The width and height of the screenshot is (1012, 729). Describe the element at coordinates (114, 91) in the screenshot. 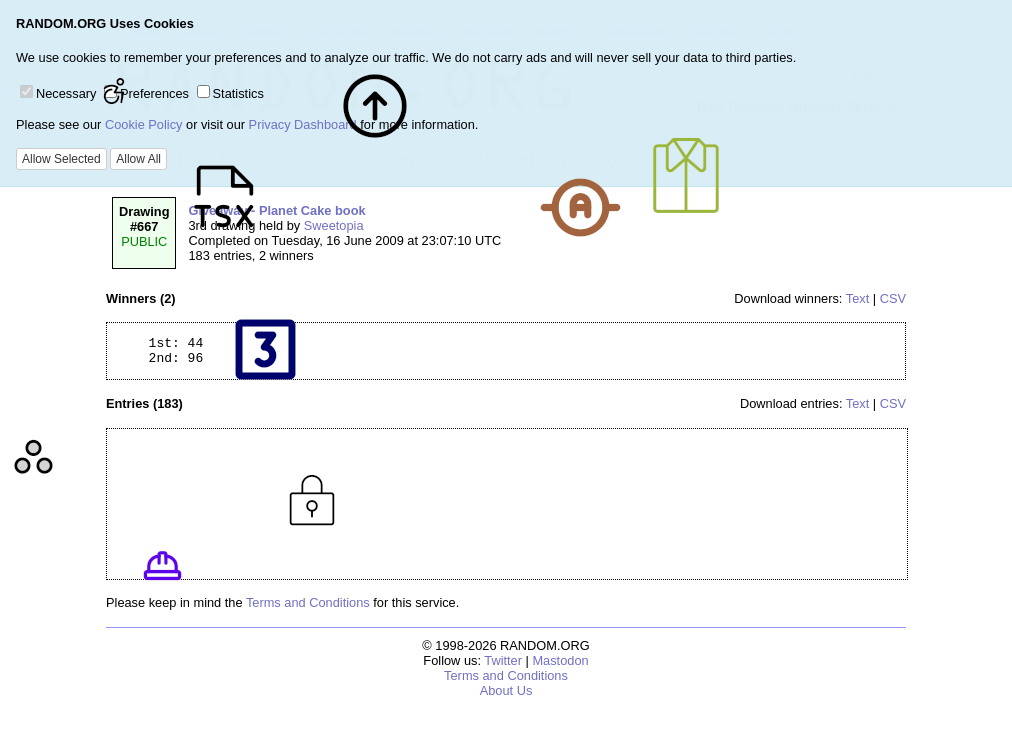

I see `indicates wheelchair accessible route or facility` at that location.